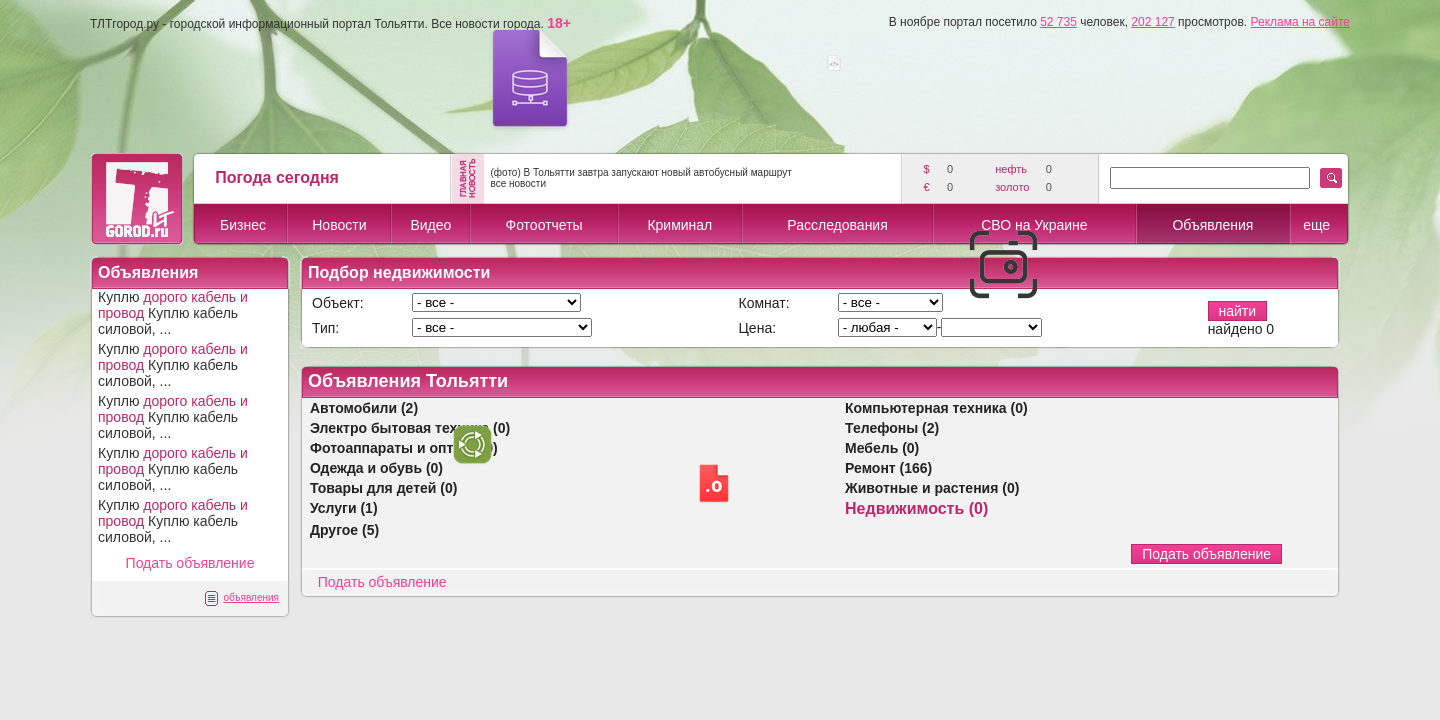 The height and width of the screenshot is (720, 1440). Describe the element at coordinates (530, 80) in the screenshot. I see `kexi database connection file` at that location.